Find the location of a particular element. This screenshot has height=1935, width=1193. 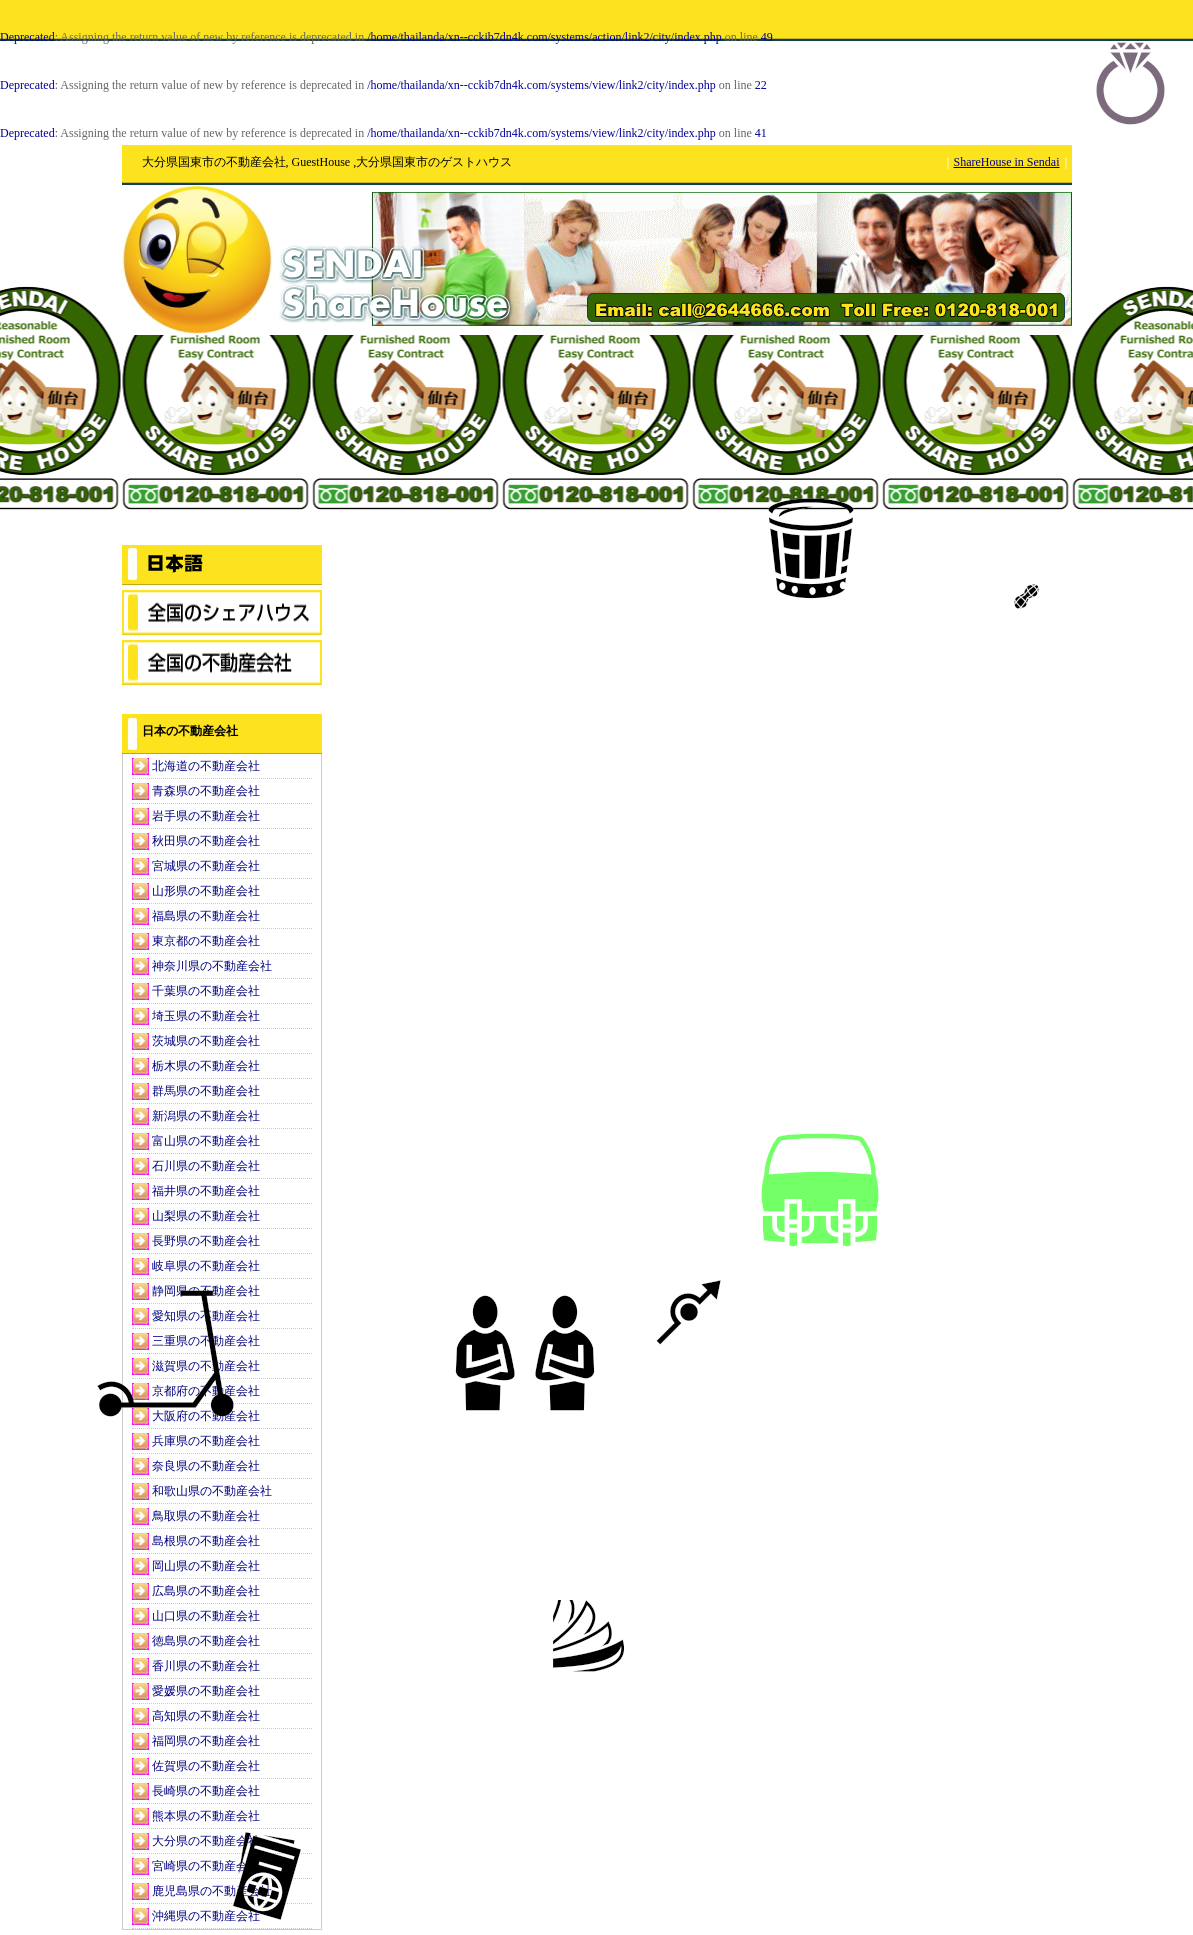

indicates premium or luxury item status is located at coordinates (1130, 83).